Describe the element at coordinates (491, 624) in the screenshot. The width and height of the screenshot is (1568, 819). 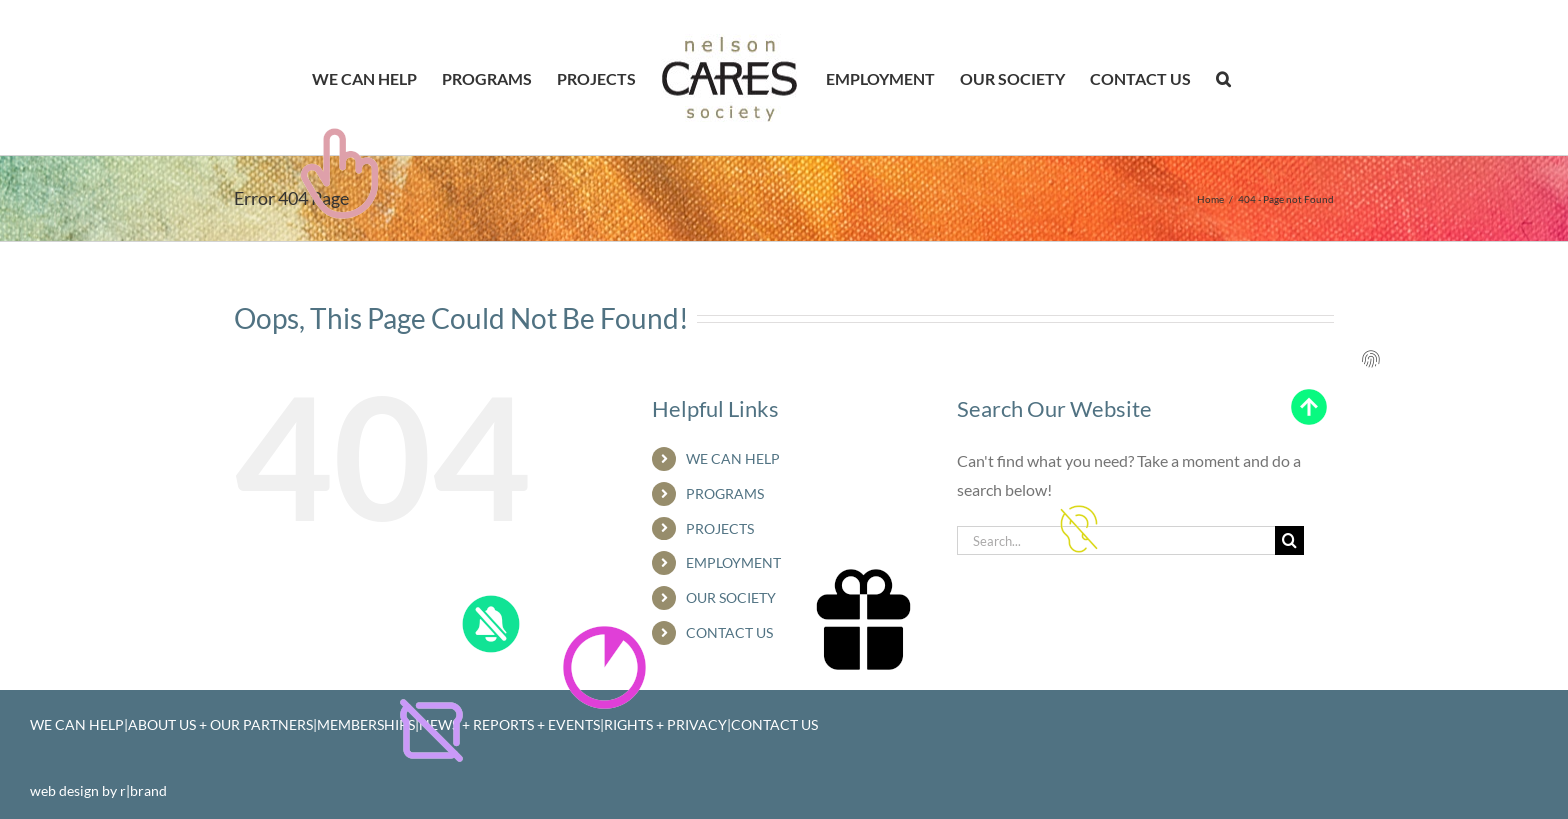
I see `notifications are currently muted or disabled` at that location.